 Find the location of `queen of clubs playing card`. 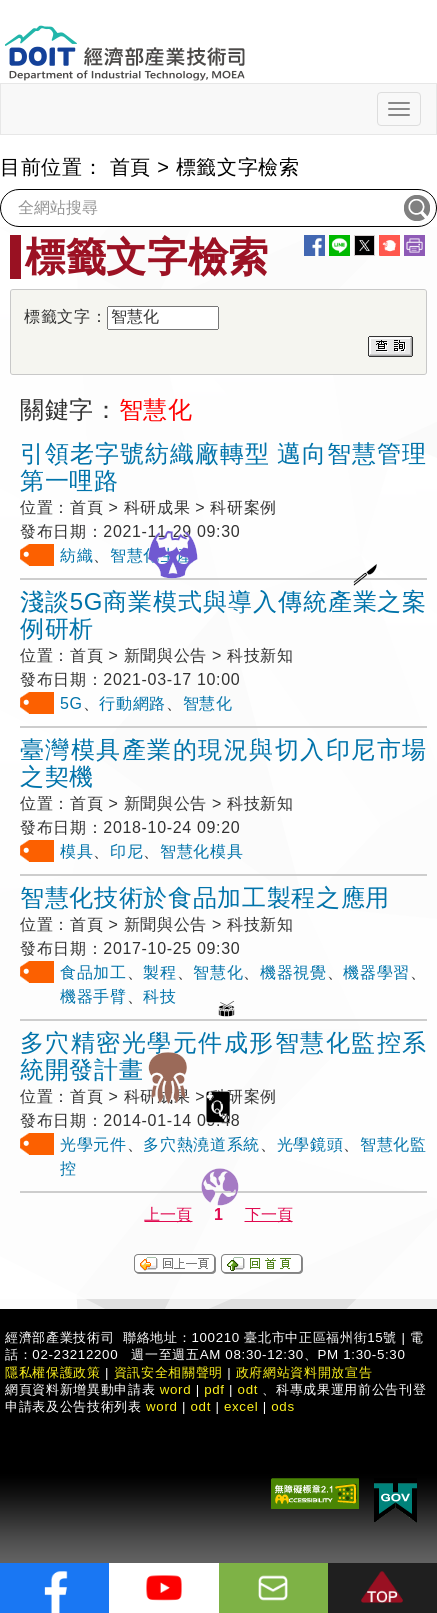

queen of clubs playing card is located at coordinates (218, 1107).